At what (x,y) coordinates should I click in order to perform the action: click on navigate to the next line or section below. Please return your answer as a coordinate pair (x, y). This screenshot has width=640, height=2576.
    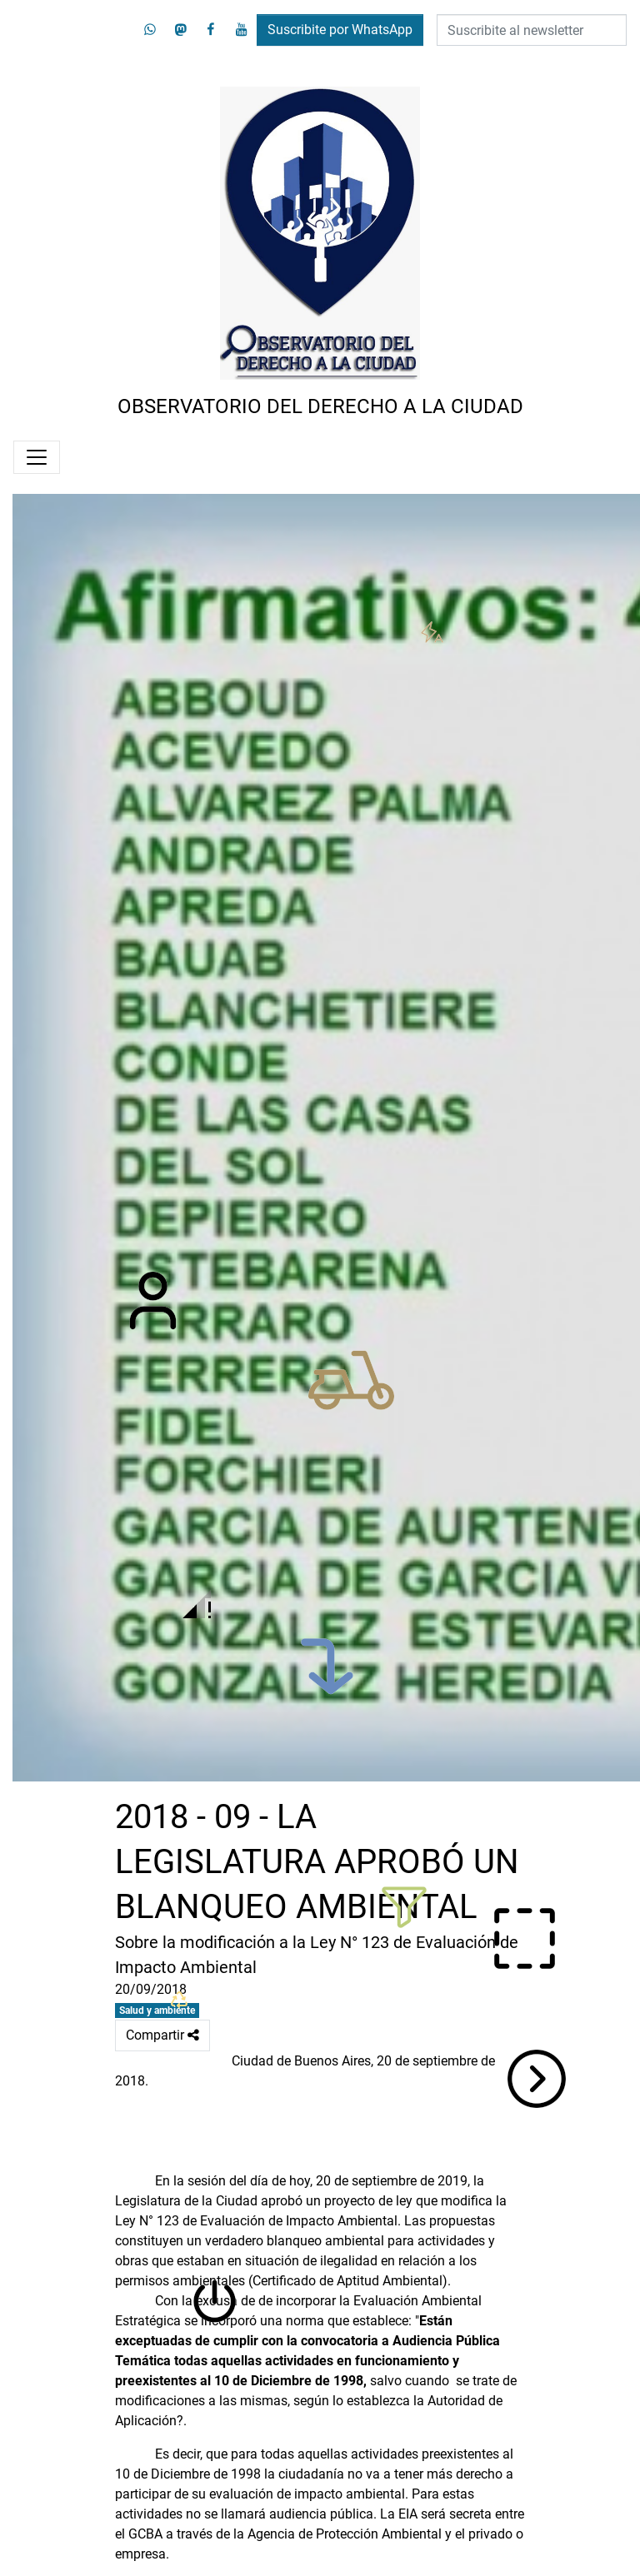
    Looking at the image, I should click on (327, 1664).